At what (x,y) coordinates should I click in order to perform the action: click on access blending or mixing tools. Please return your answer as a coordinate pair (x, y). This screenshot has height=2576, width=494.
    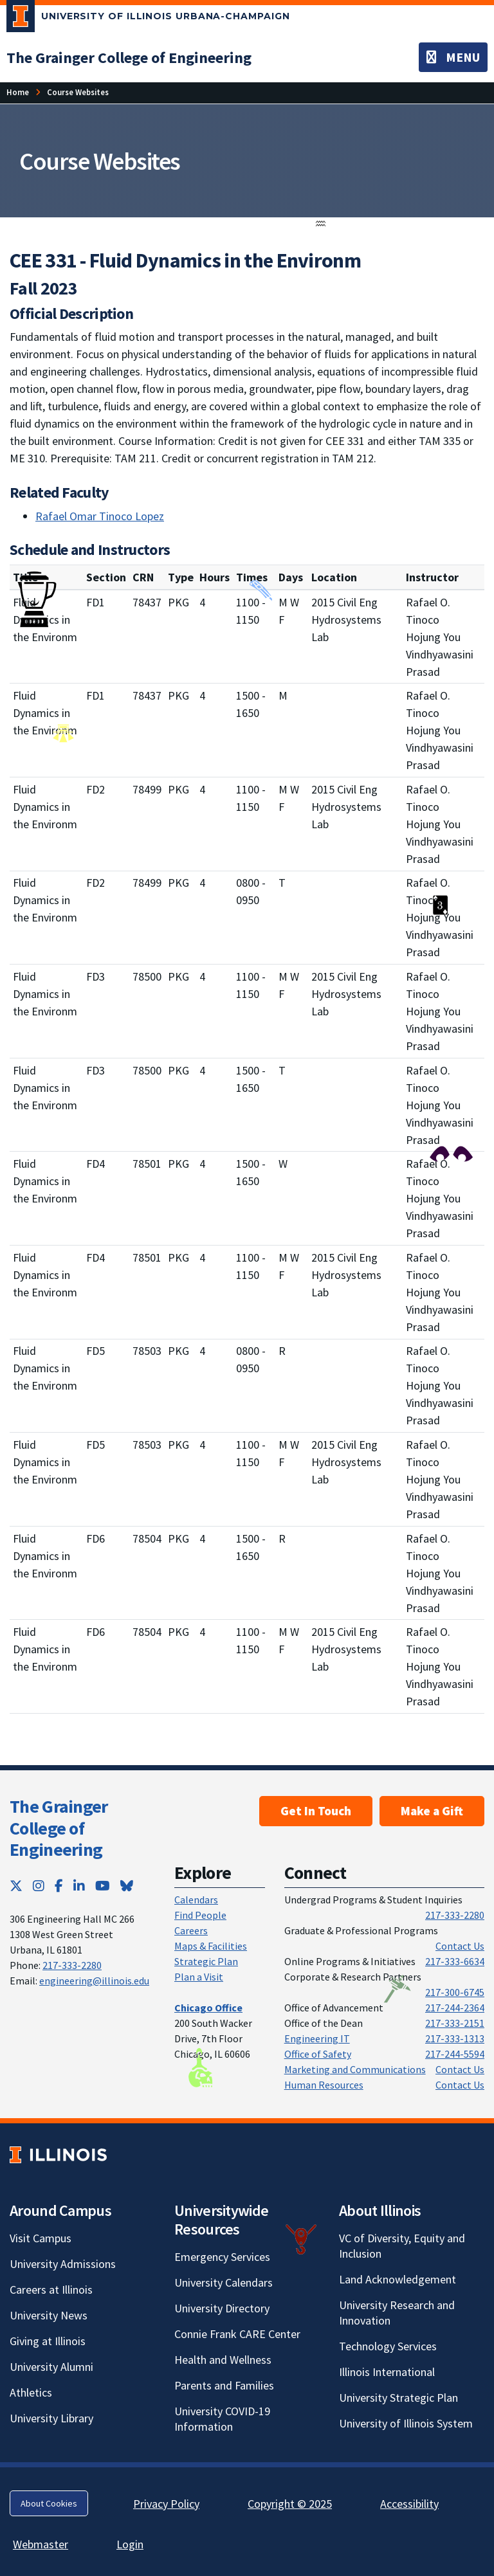
    Looking at the image, I should click on (34, 599).